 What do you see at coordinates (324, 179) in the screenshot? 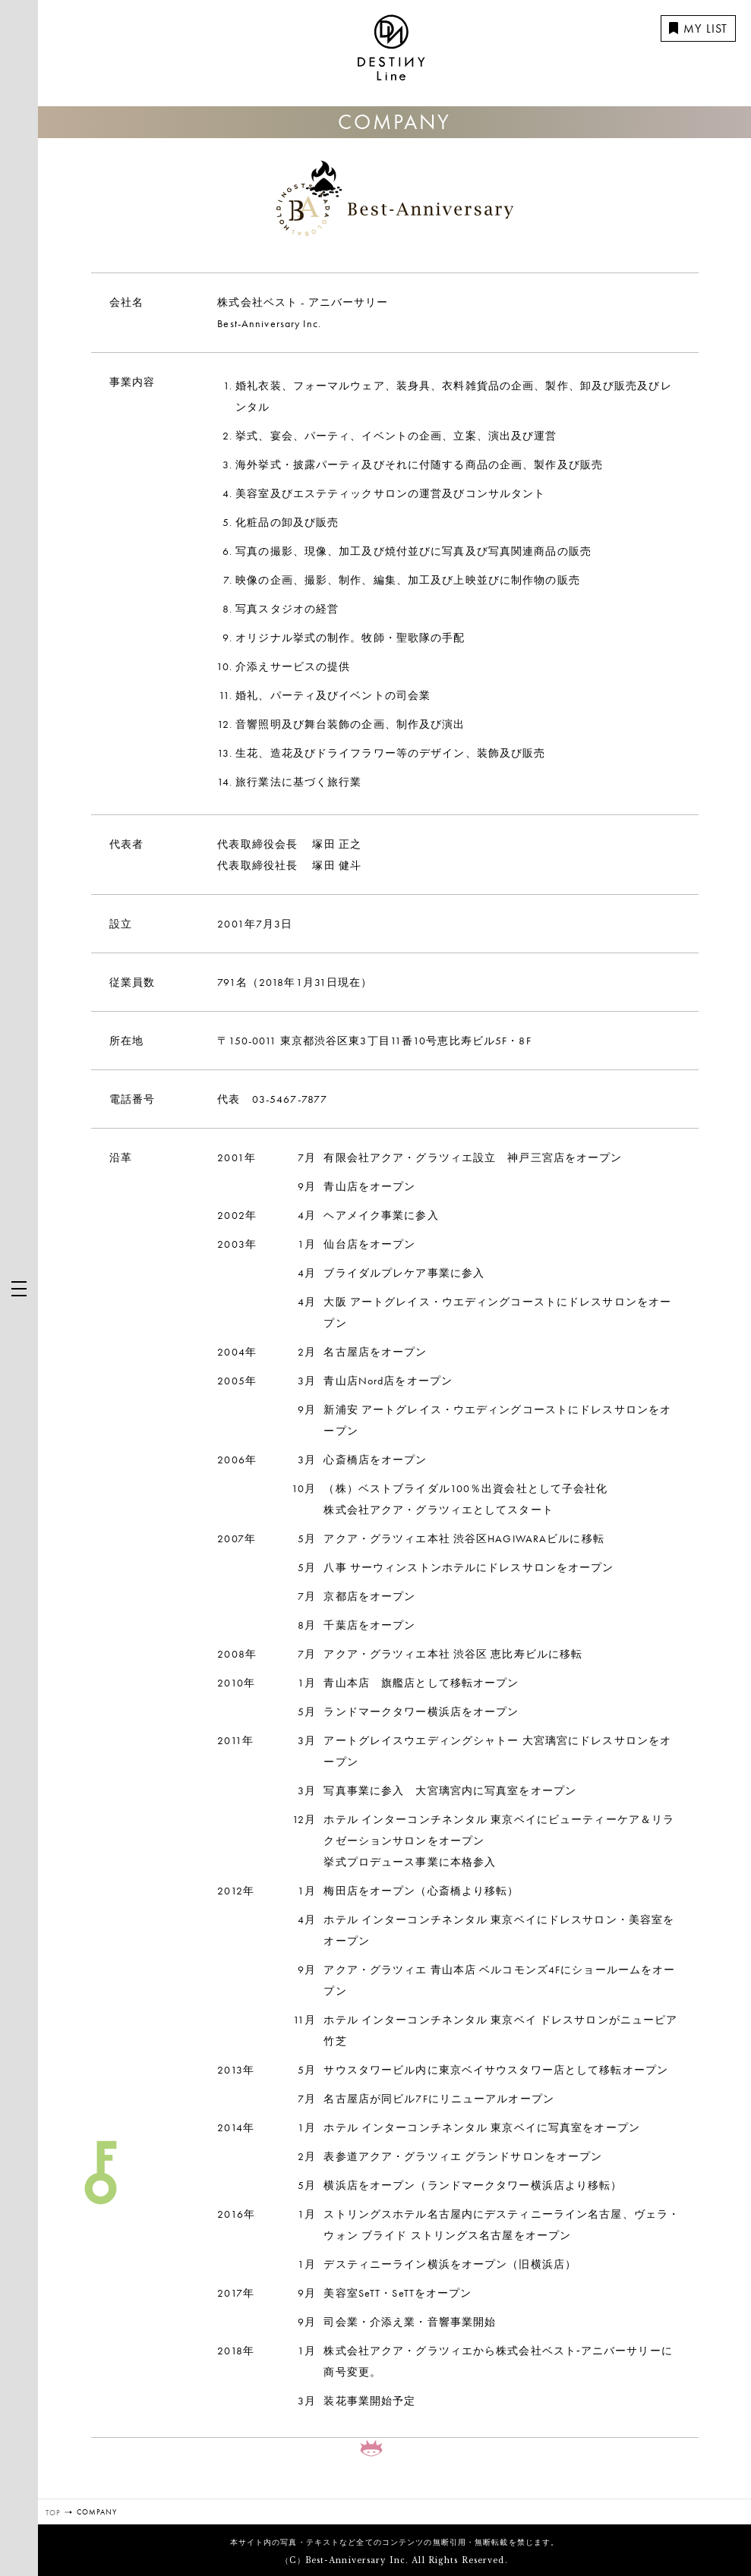
I see `indicates spicy or hot food option` at bounding box center [324, 179].